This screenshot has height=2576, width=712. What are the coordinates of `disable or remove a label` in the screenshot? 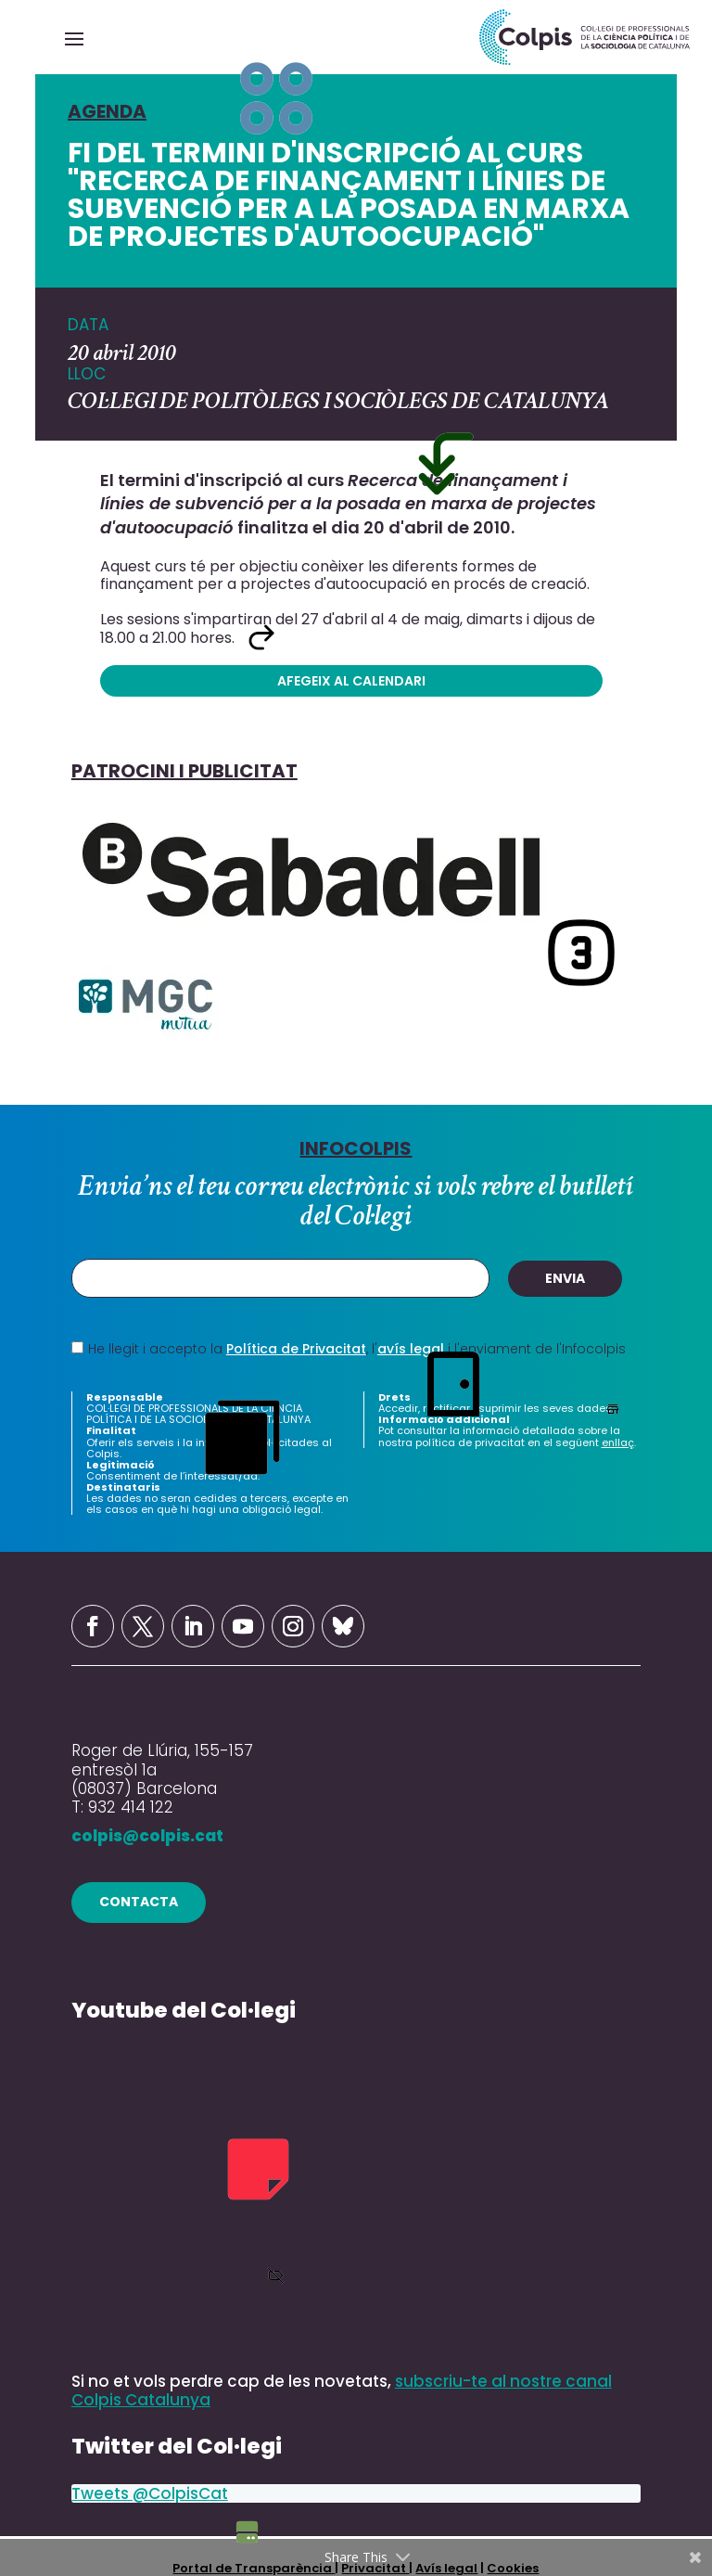 It's located at (275, 2275).